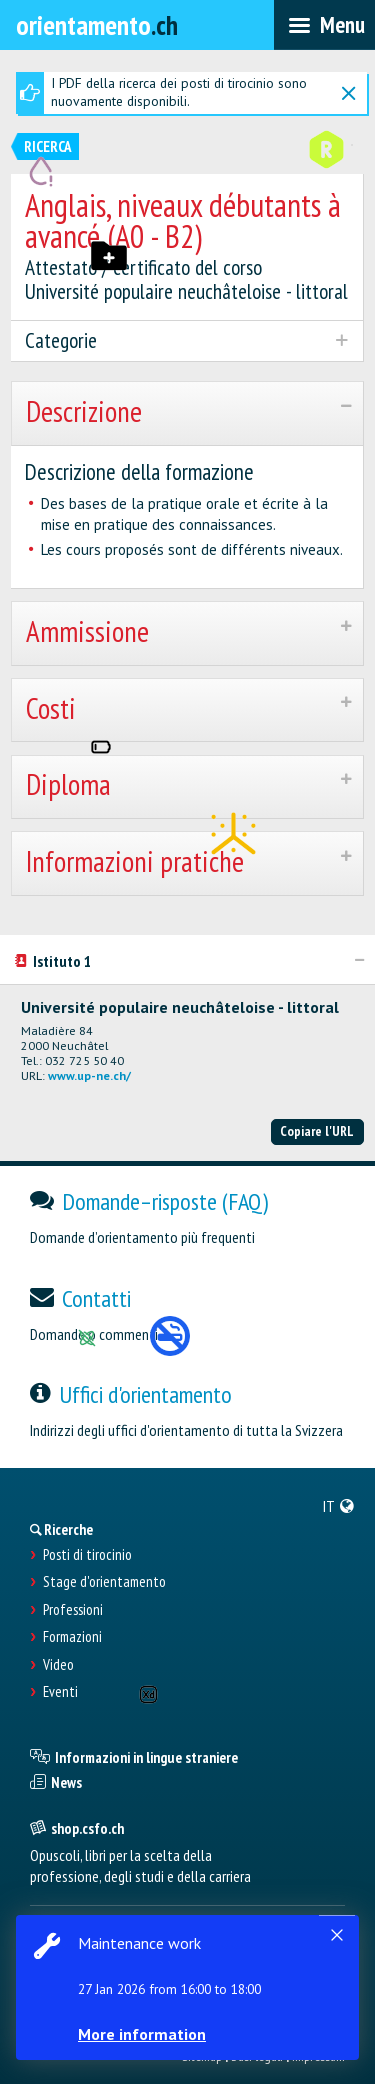 The image size is (375, 2084). I want to click on indicates low battery level, so click(101, 747).